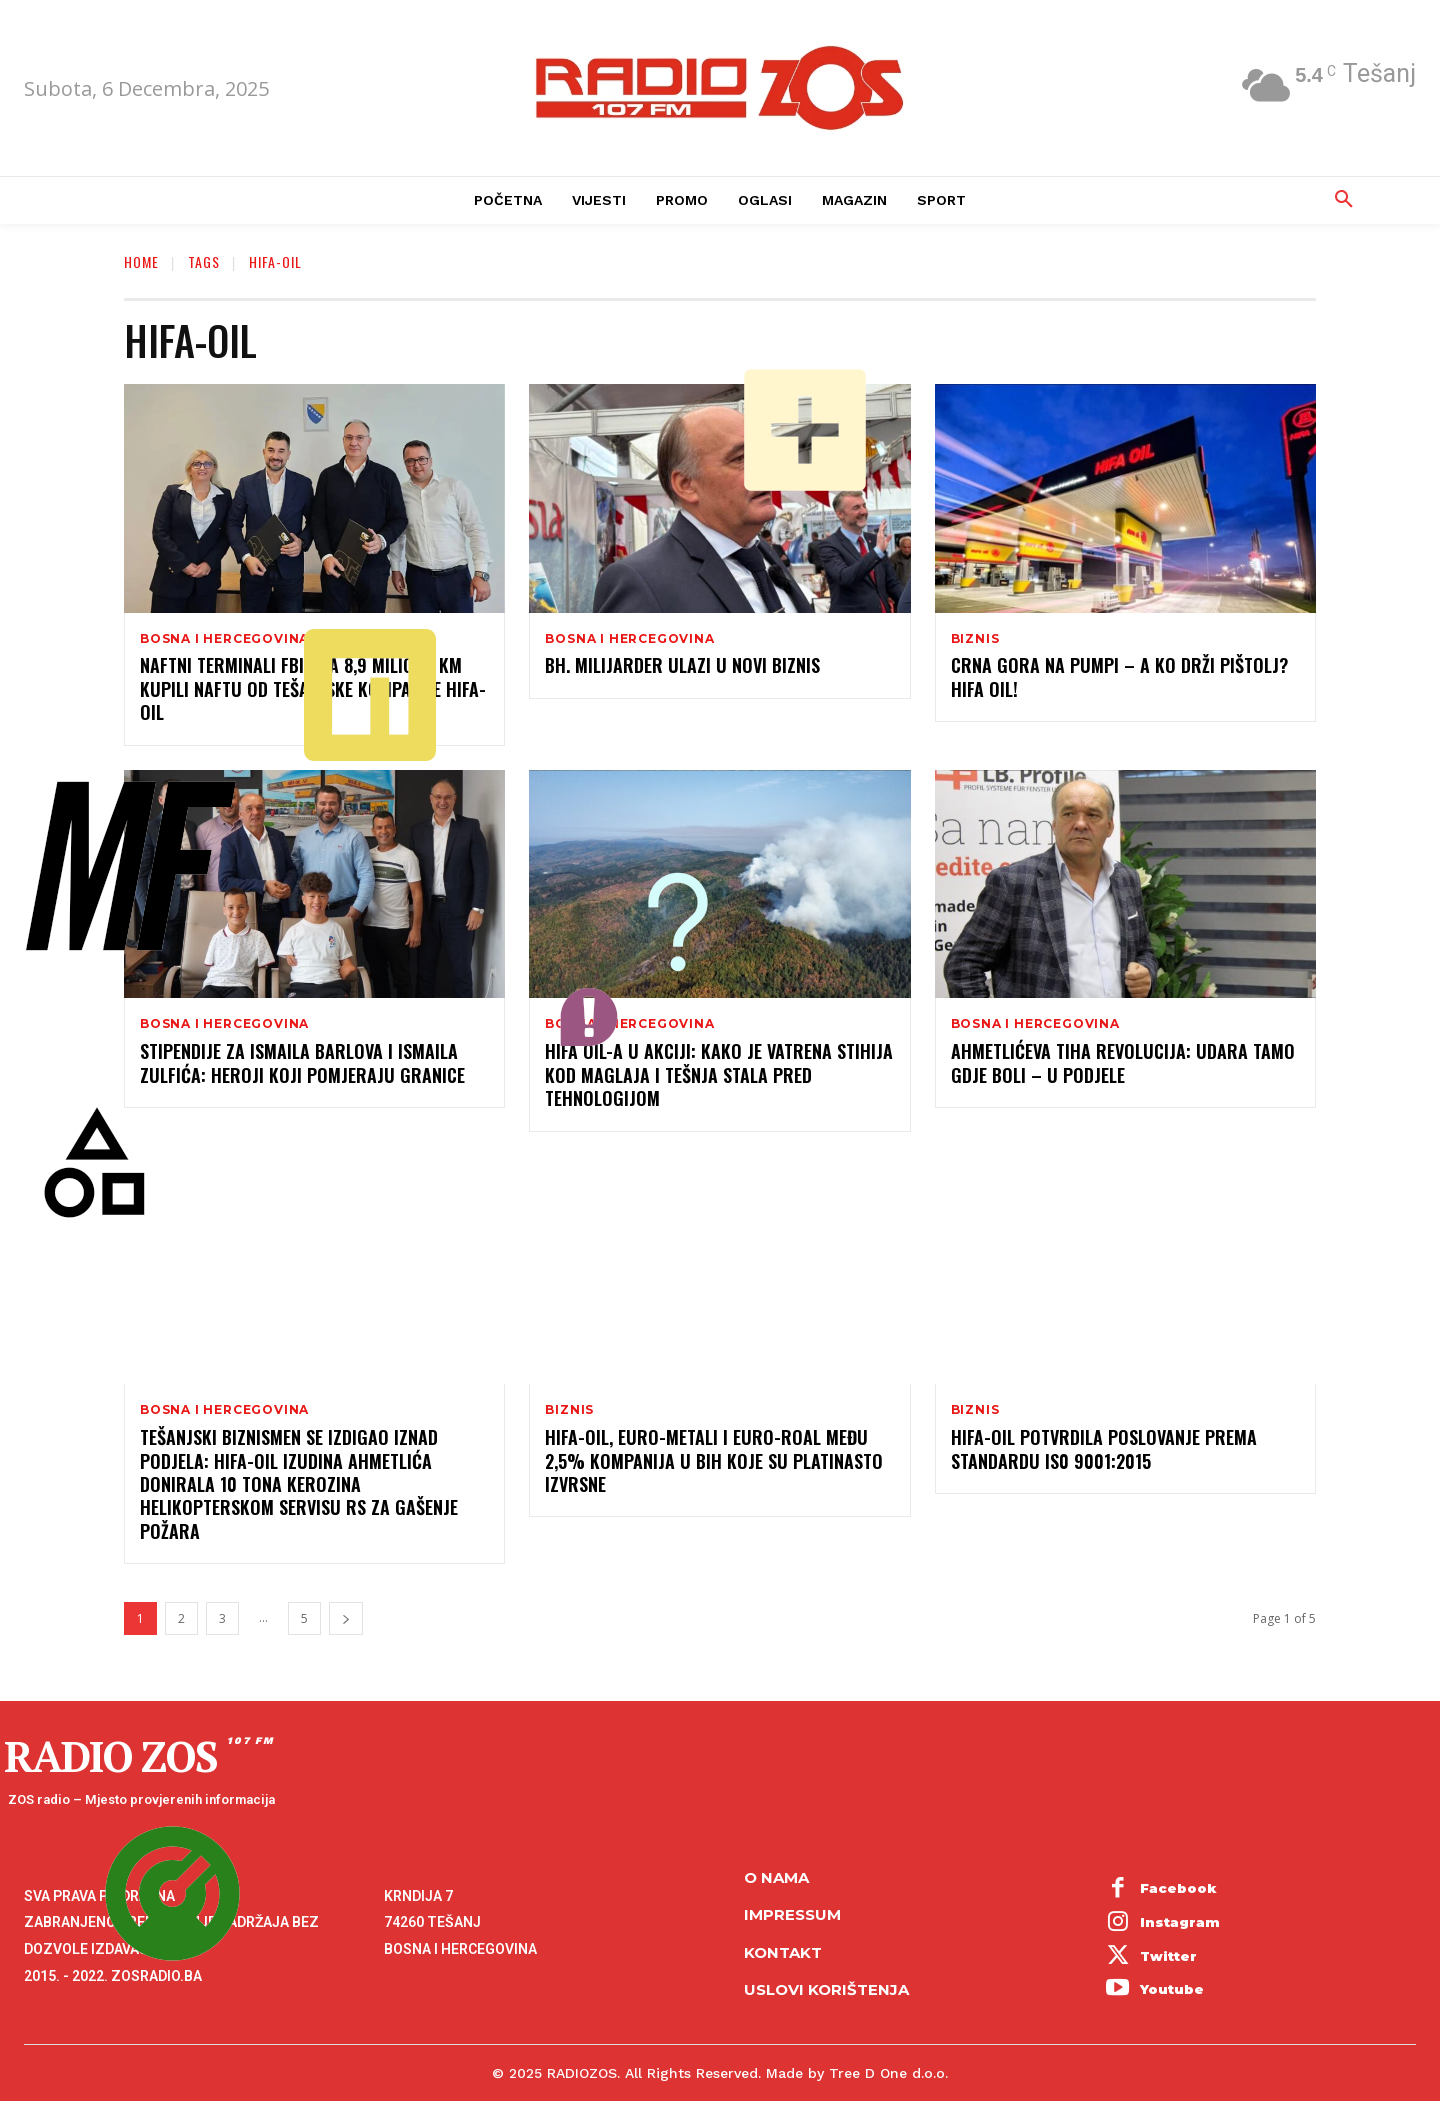  What do you see at coordinates (589, 1017) in the screenshot?
I see `check service outage status on Downdetector` at bounding box center [589, 1017].